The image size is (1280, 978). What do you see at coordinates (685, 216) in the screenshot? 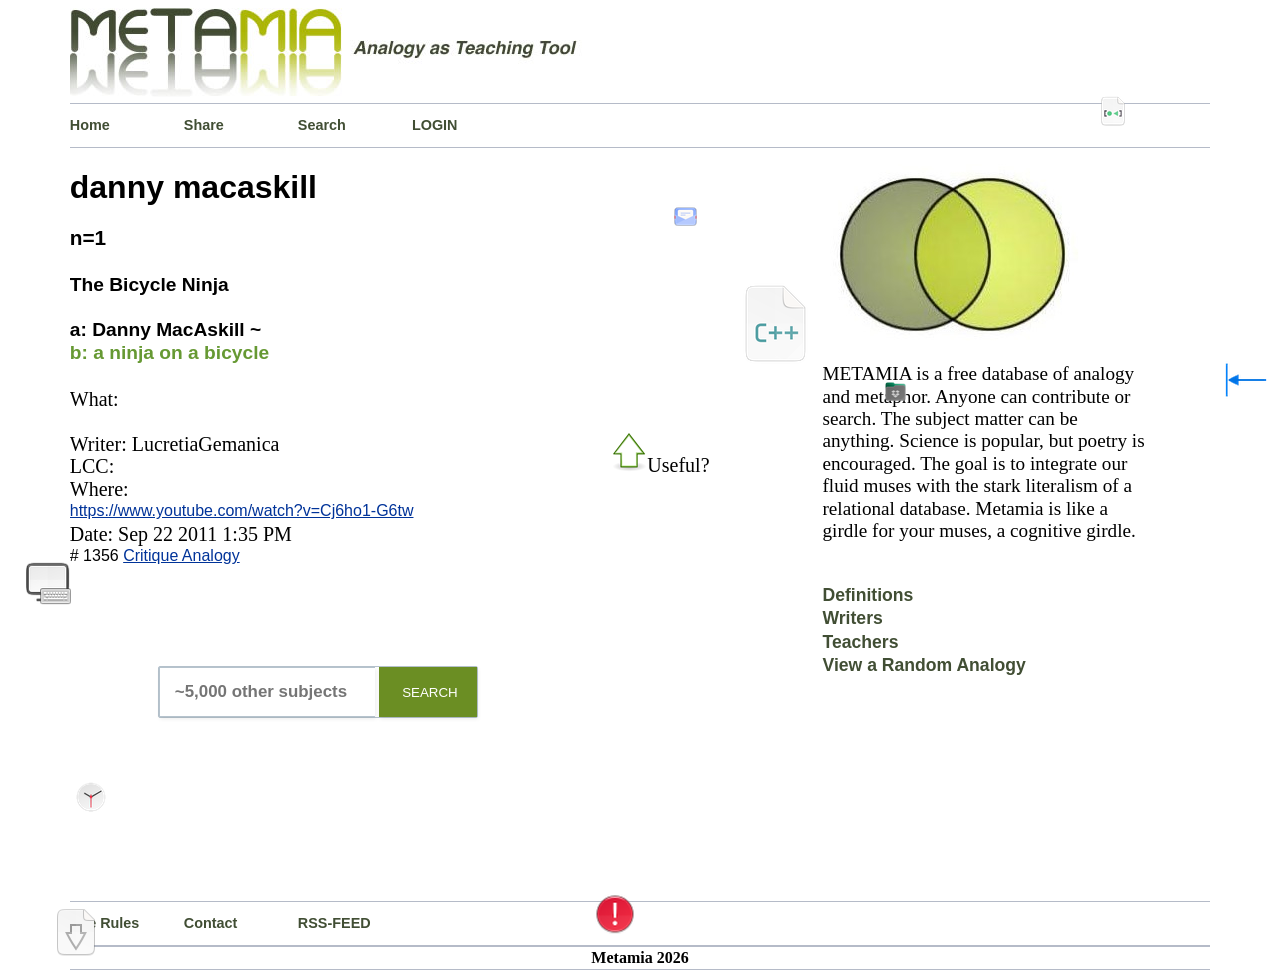
I see `open email application` at bounding box center [685, 216].